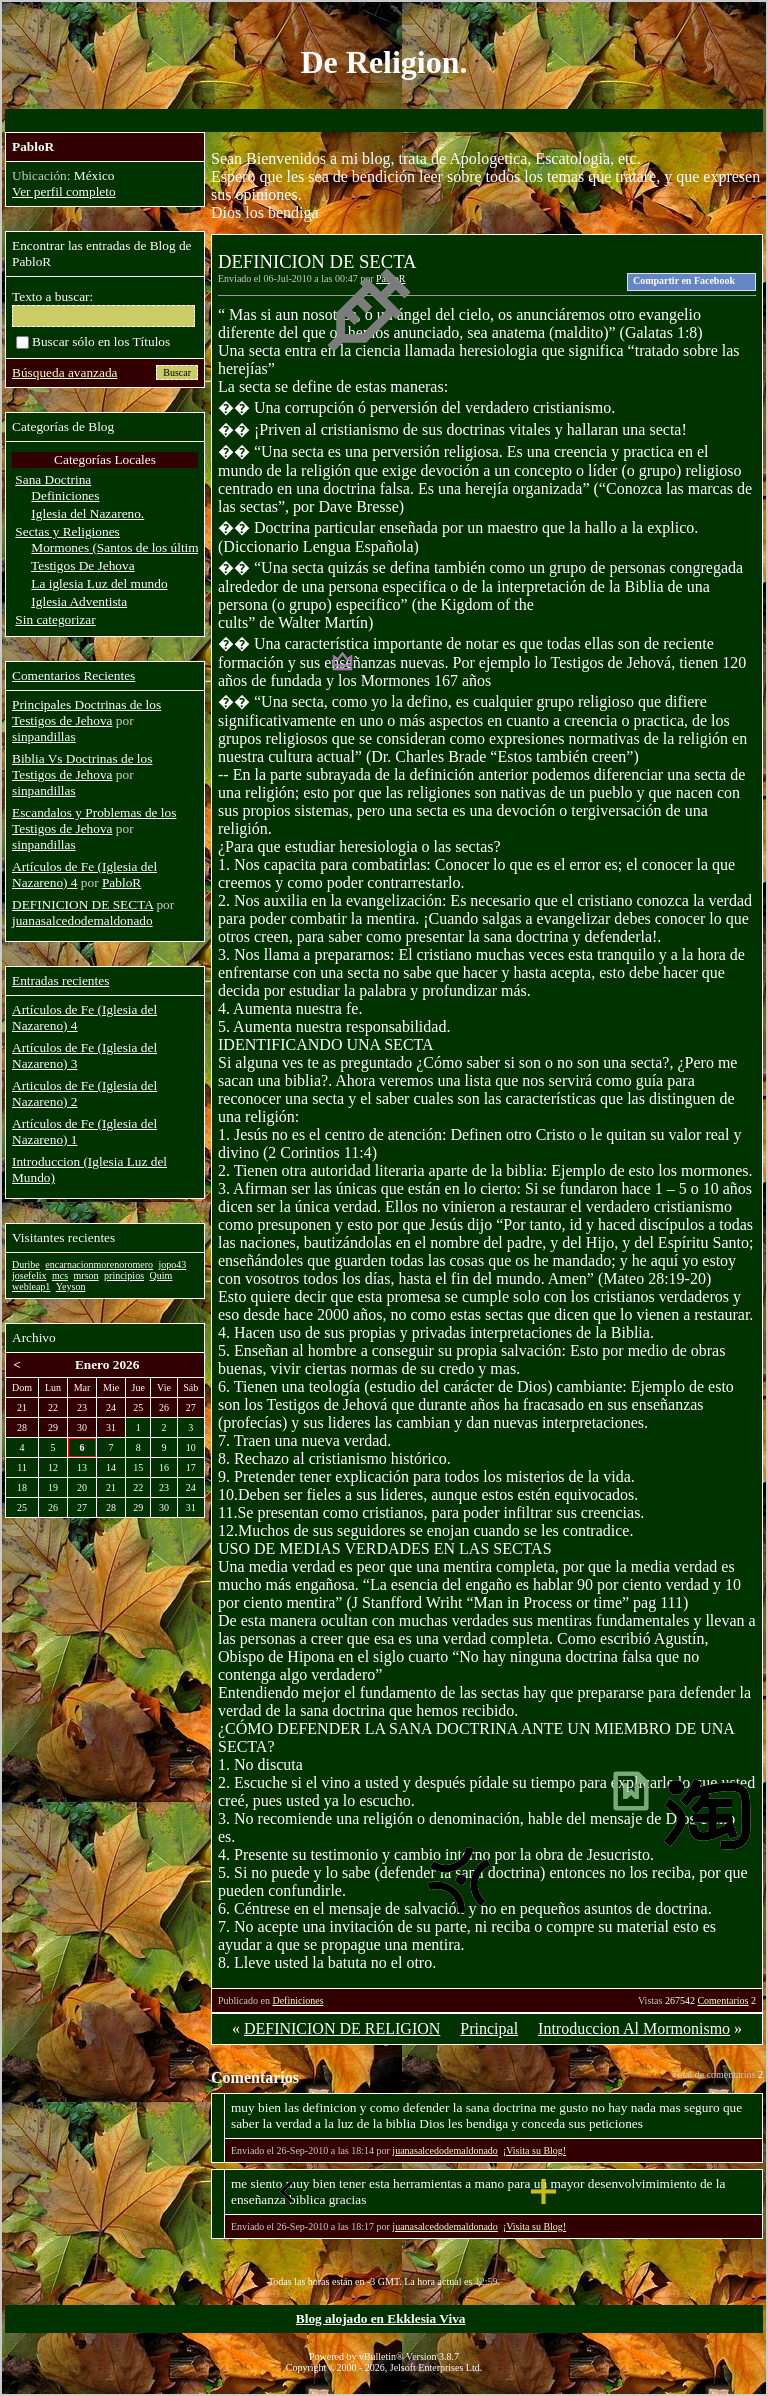 The image size is (768, 2396). I want to click on open a Microsoft Word document, so click(631, 1791).